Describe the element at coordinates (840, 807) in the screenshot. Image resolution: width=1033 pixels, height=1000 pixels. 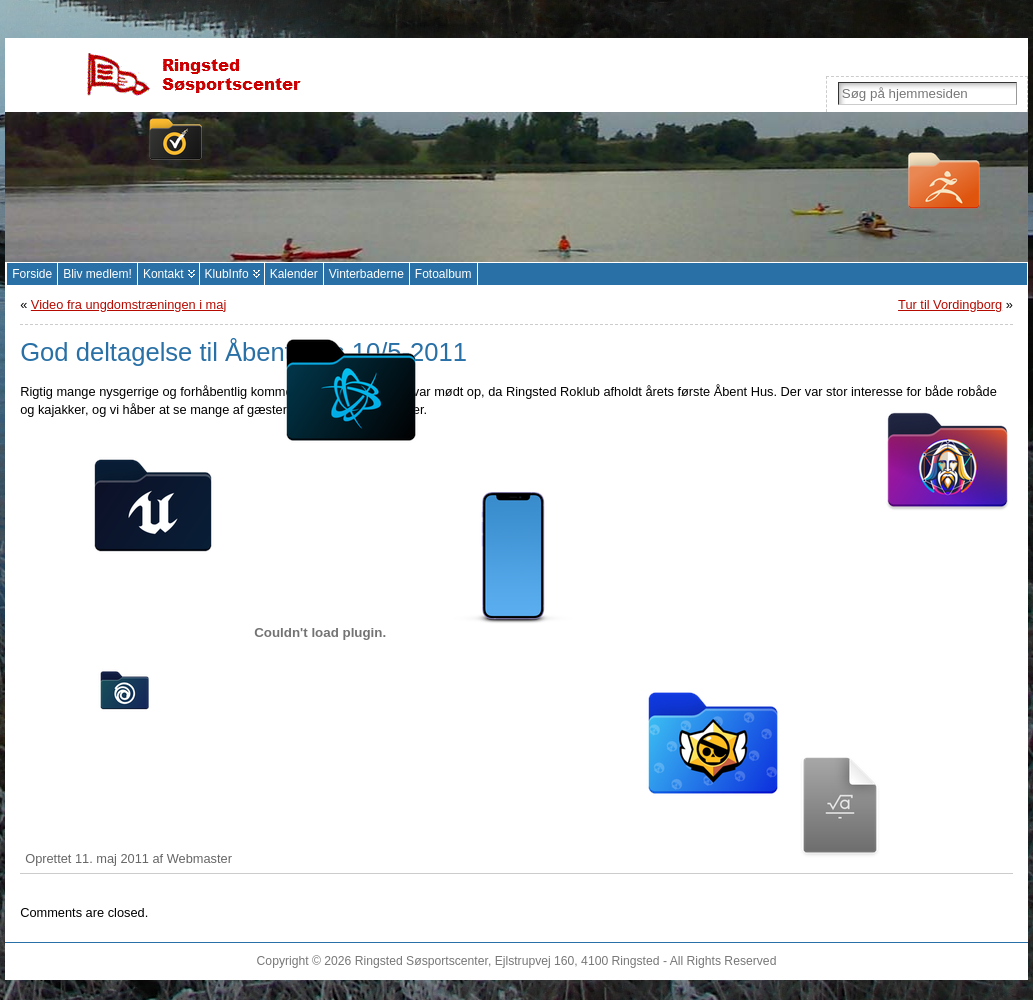
I see `open an opendocument formula file` at that location.